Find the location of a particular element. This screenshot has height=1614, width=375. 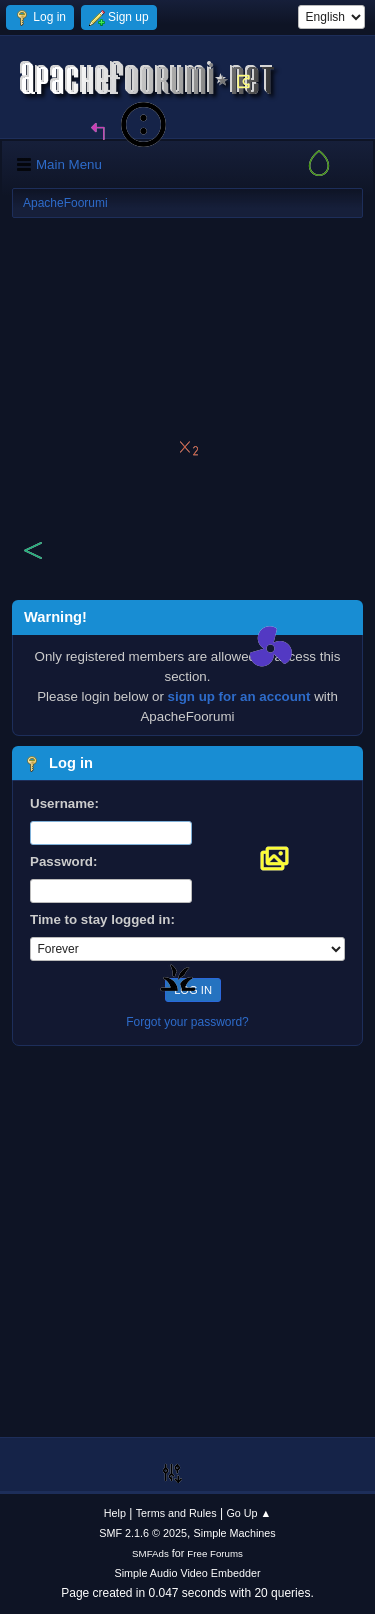

open more options menu is located at coordinates (143, 124).